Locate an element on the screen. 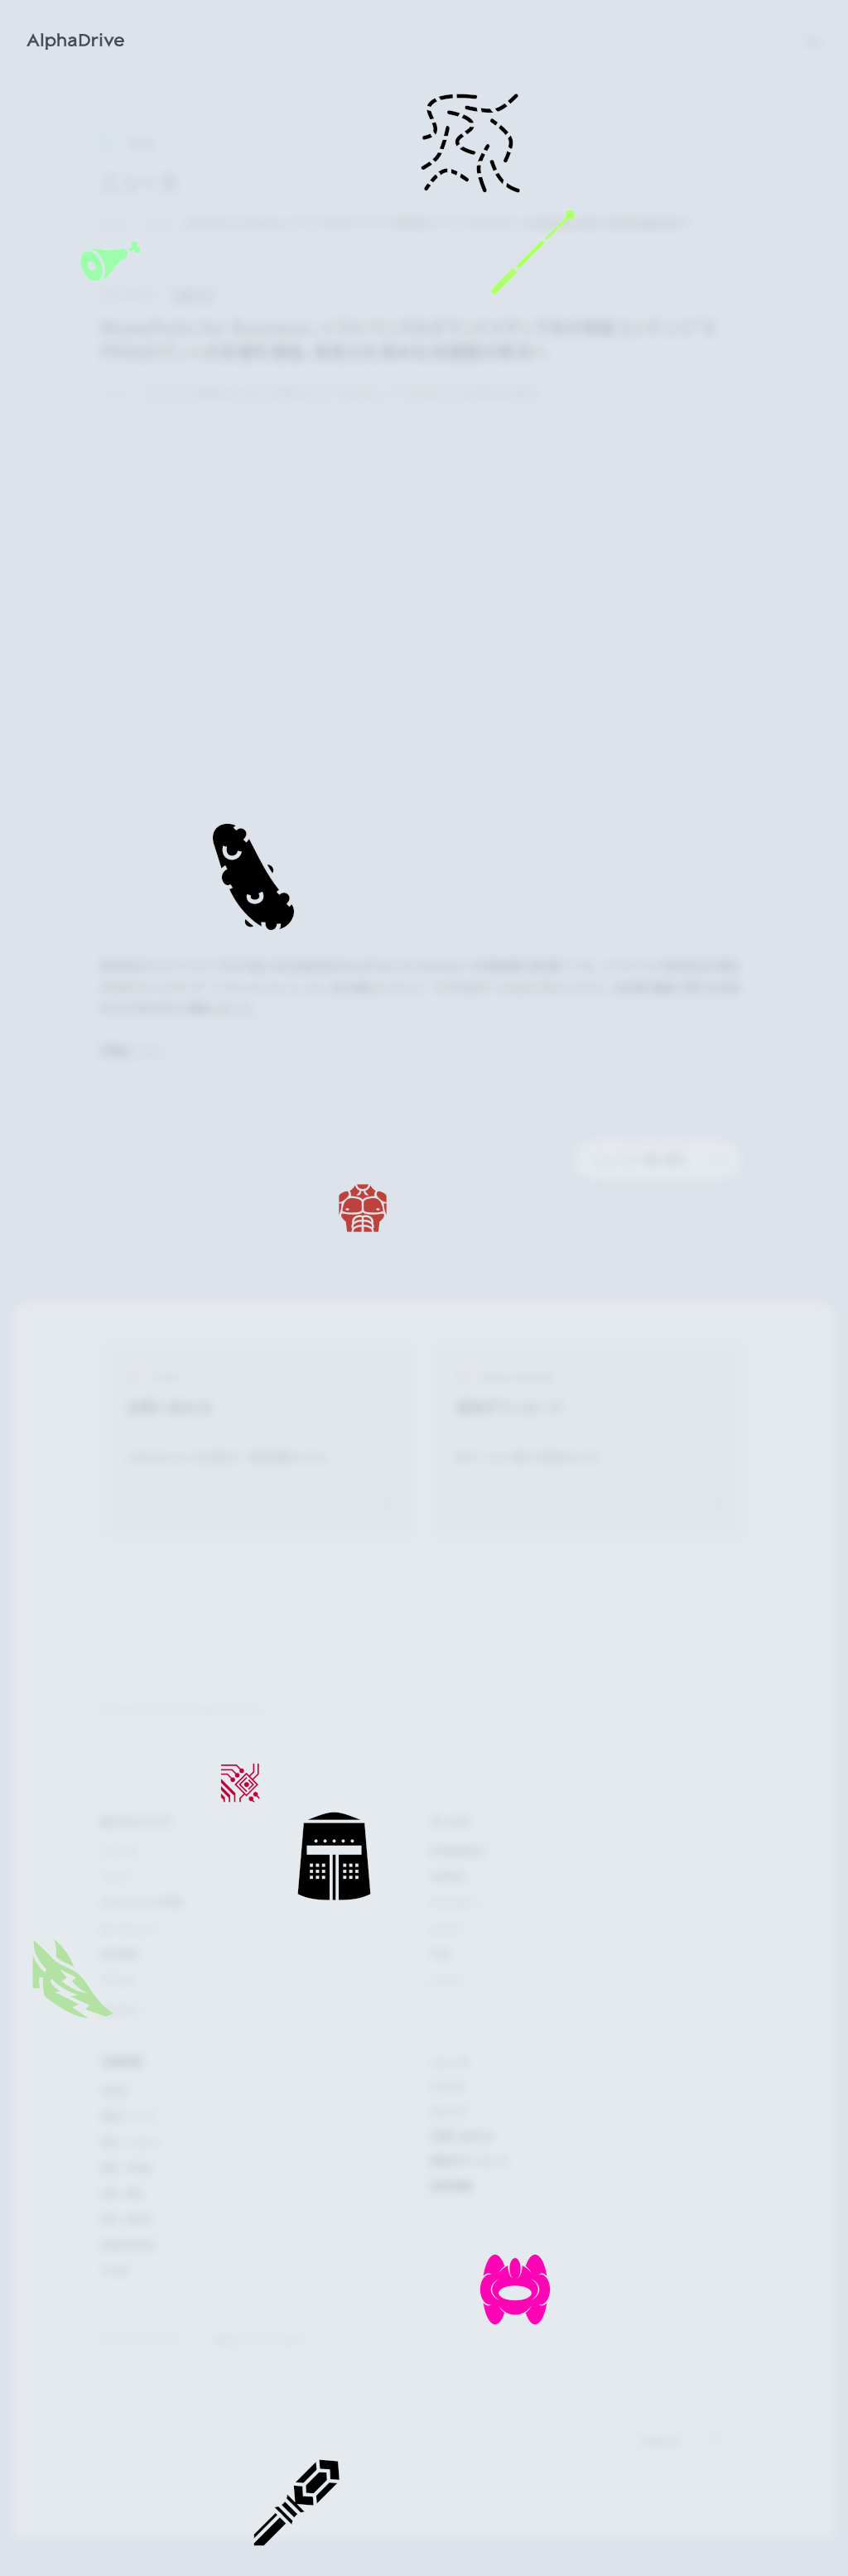 The height and width of the screenshot is (2576, 848). indicates parasites or infection in a health/medical game is located at coordinates (470, 143).